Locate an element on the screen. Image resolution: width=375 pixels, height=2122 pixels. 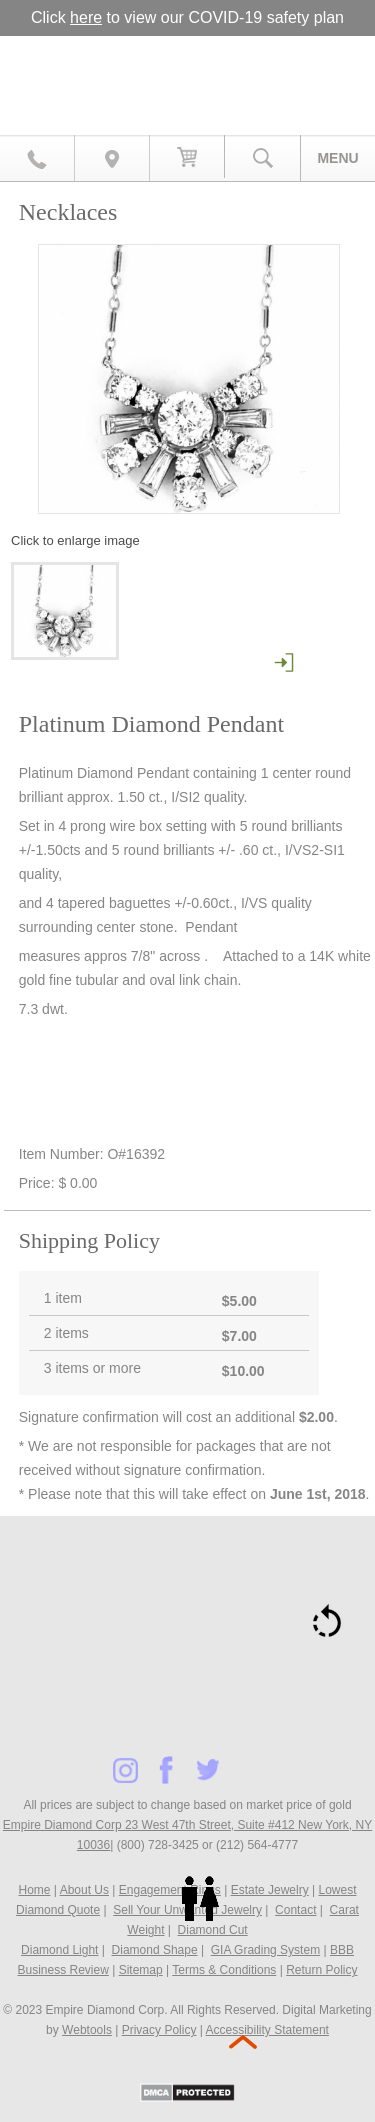
sign in to your account is located at coordinates (285, 662).